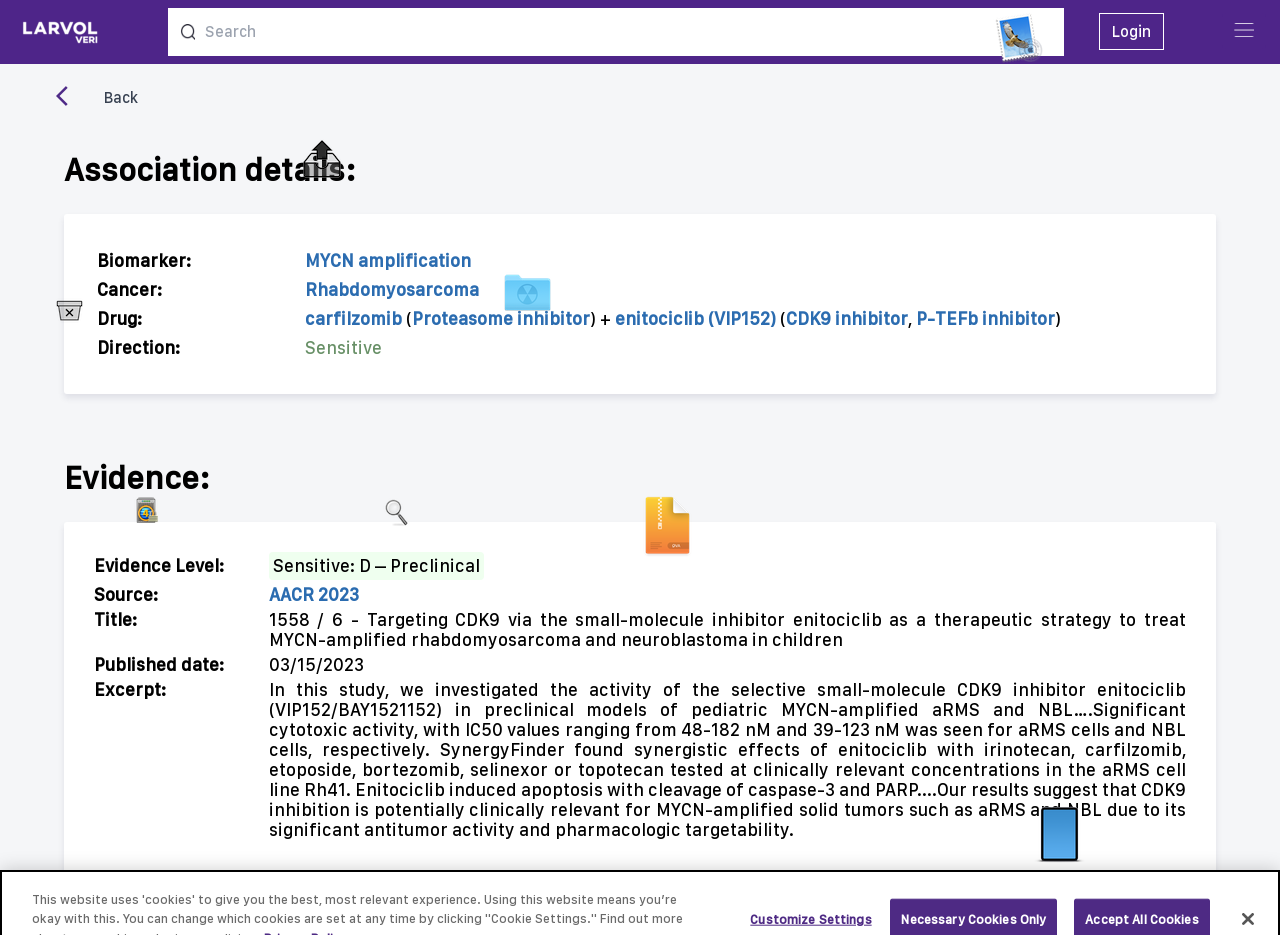  What do you see at coordinates (1059, 828) in the screenshot?
I see `iPad Mini device icon` at bounding box center [1059, 828].